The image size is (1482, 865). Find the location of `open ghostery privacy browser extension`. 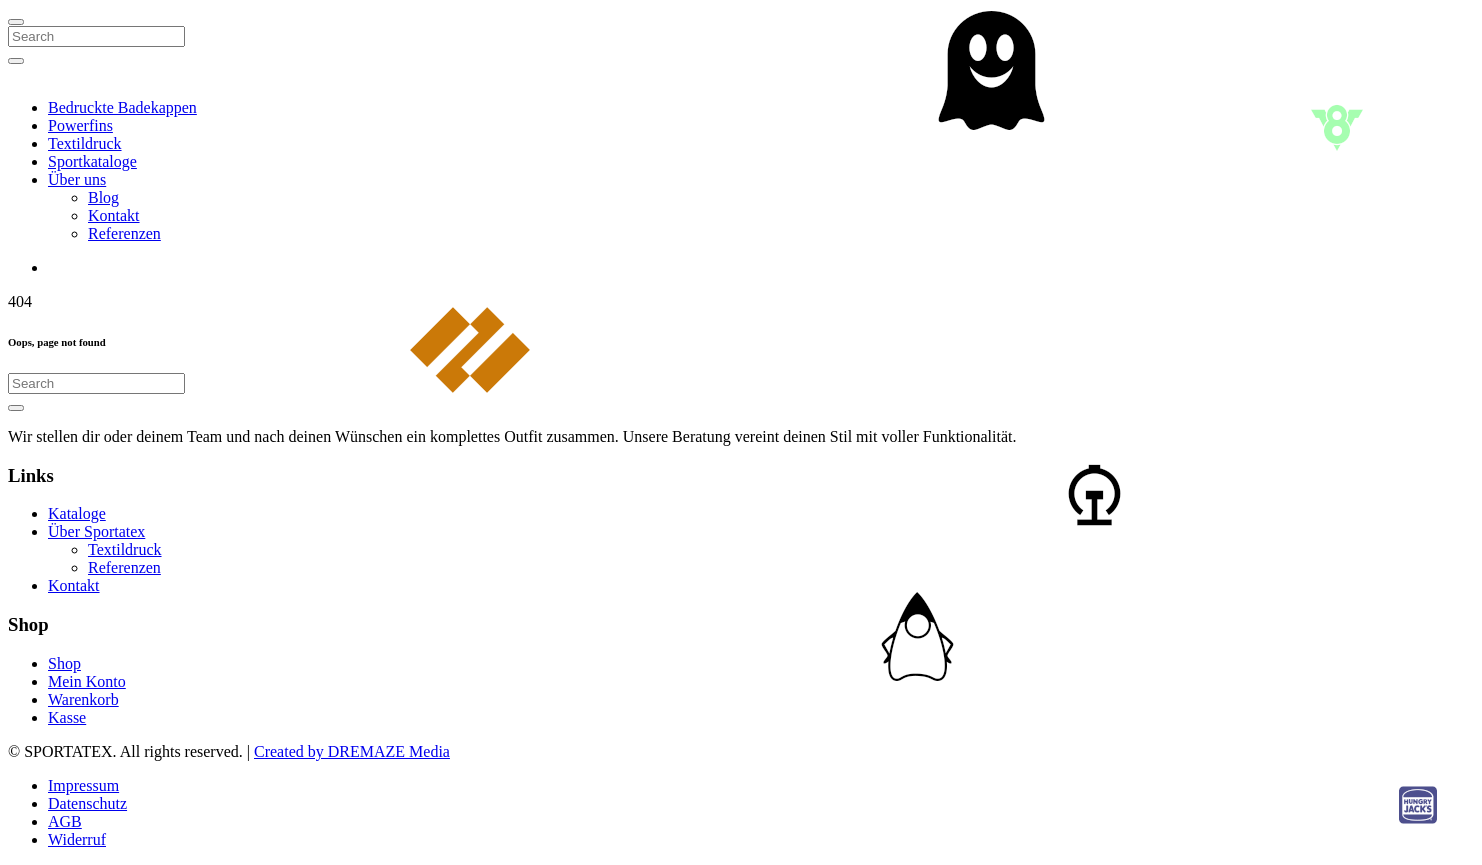

open ghostery privacy browser extension is located at coordinates (991, 70).